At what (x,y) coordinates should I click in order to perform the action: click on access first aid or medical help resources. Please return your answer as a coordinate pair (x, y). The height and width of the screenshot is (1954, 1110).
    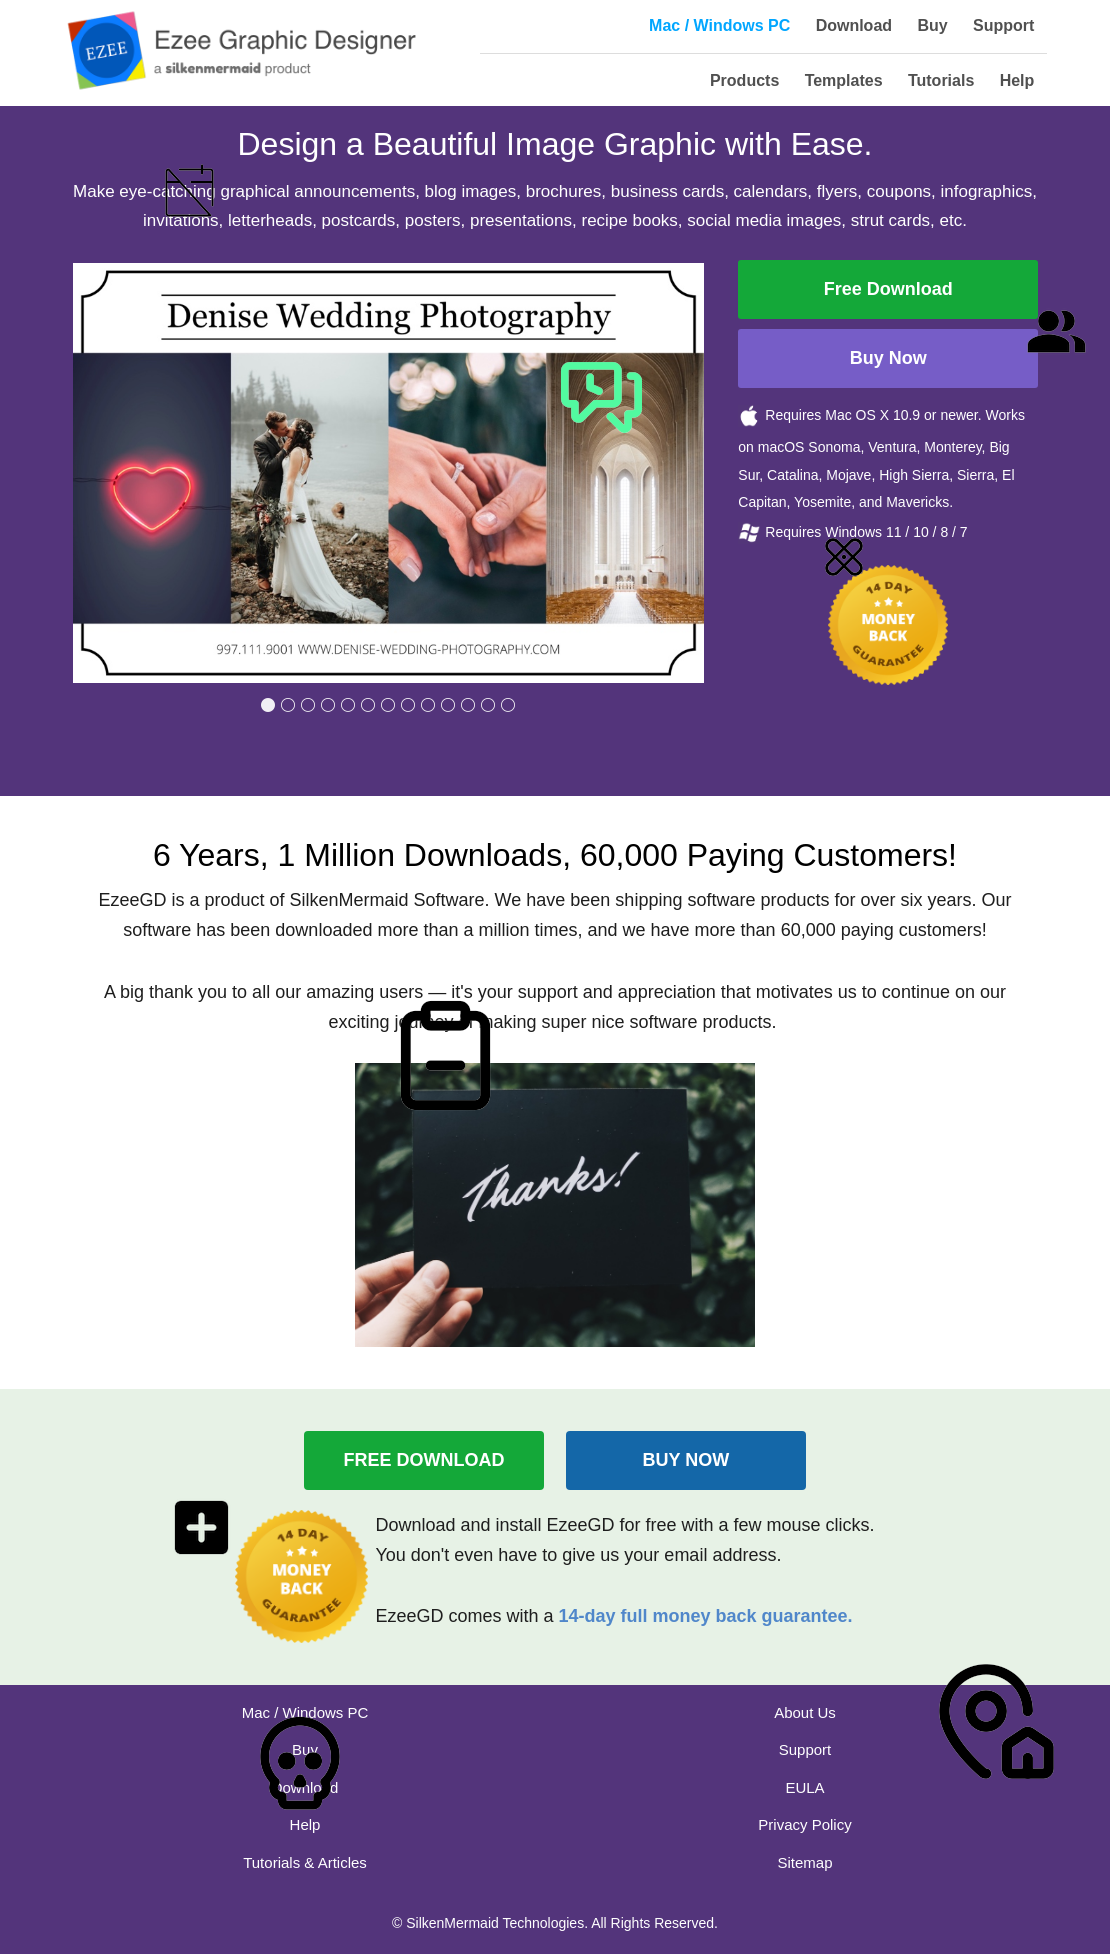
    Looking at the image, I should click on (844, 557).